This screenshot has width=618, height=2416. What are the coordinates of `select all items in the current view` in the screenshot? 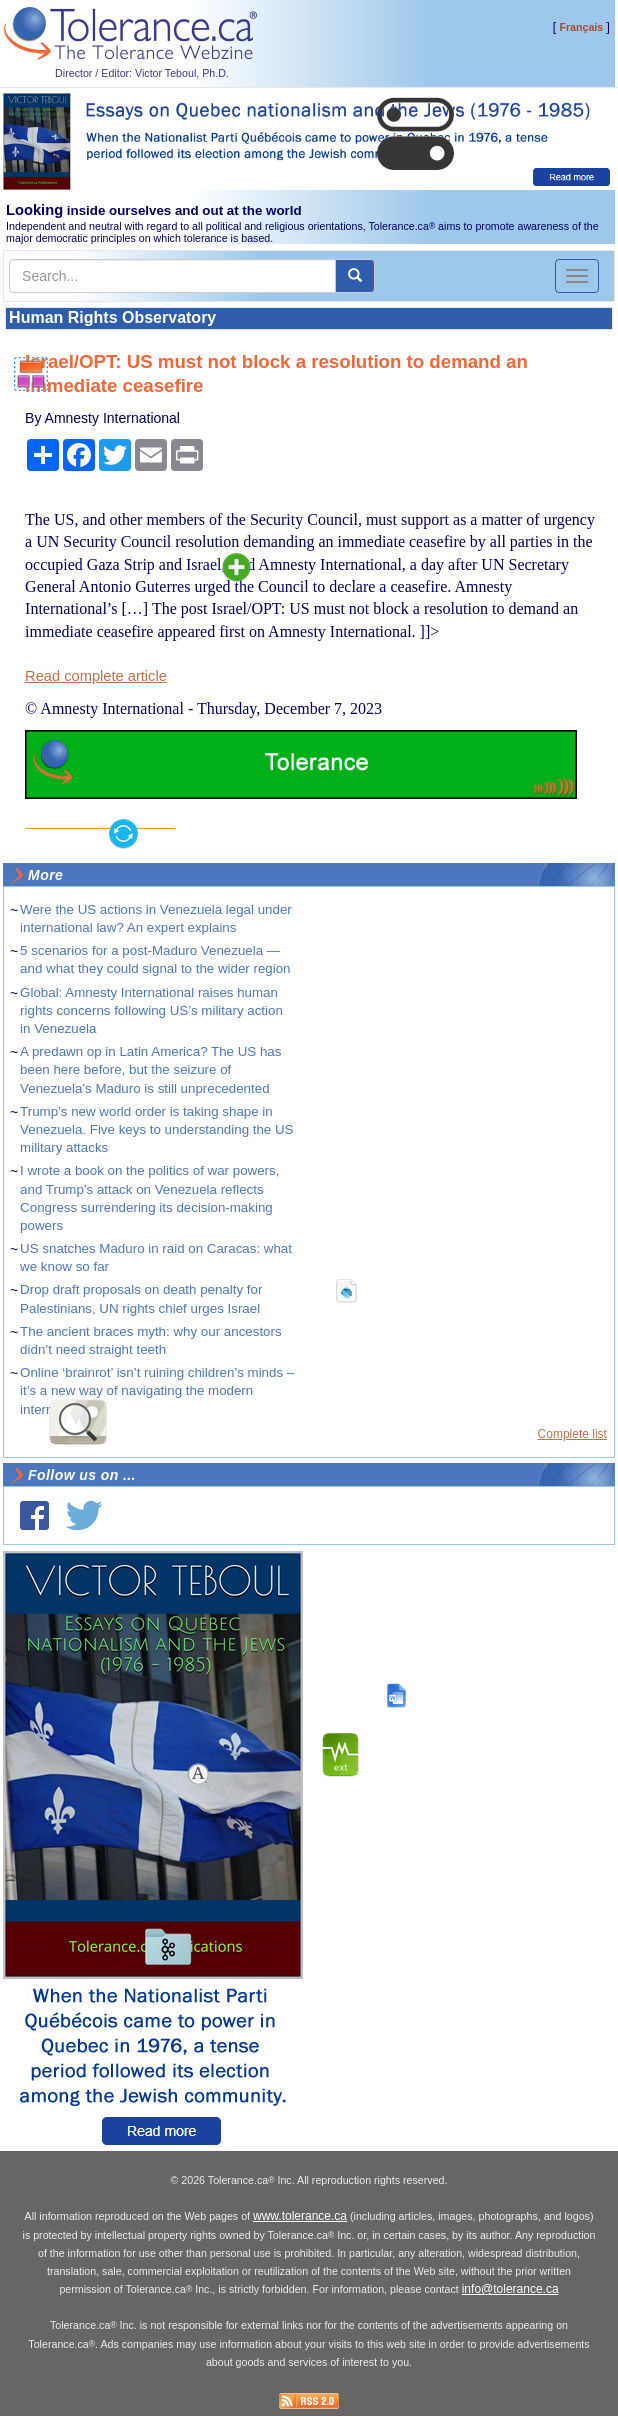 It's located at (31, 374).